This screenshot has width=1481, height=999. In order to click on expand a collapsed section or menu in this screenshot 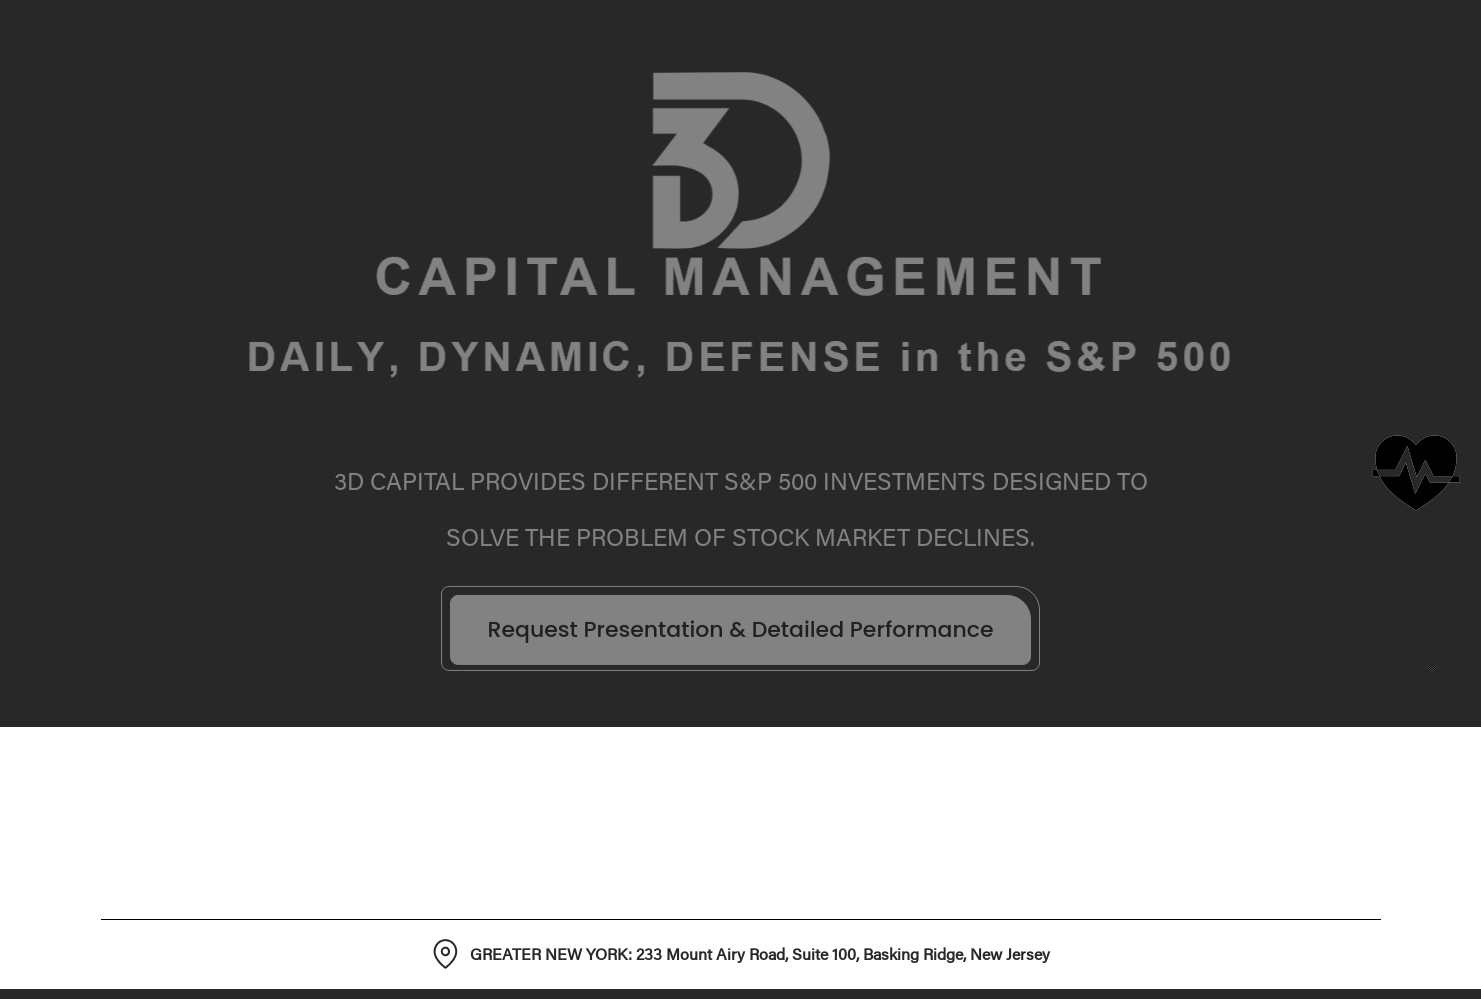, I will do `click(1432, 668)`.